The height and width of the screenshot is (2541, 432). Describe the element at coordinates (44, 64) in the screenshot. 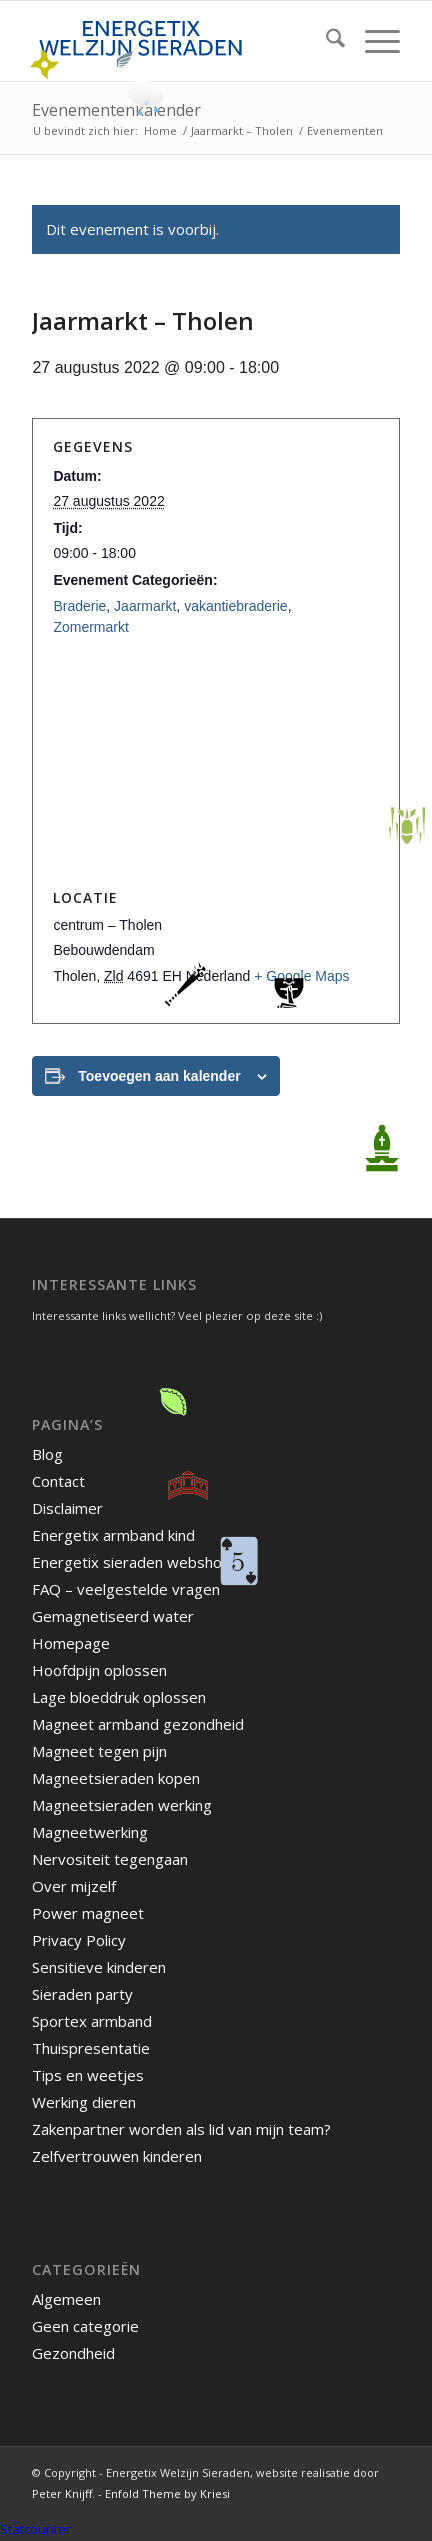

I see `ninja or stealth game mode` at that location.